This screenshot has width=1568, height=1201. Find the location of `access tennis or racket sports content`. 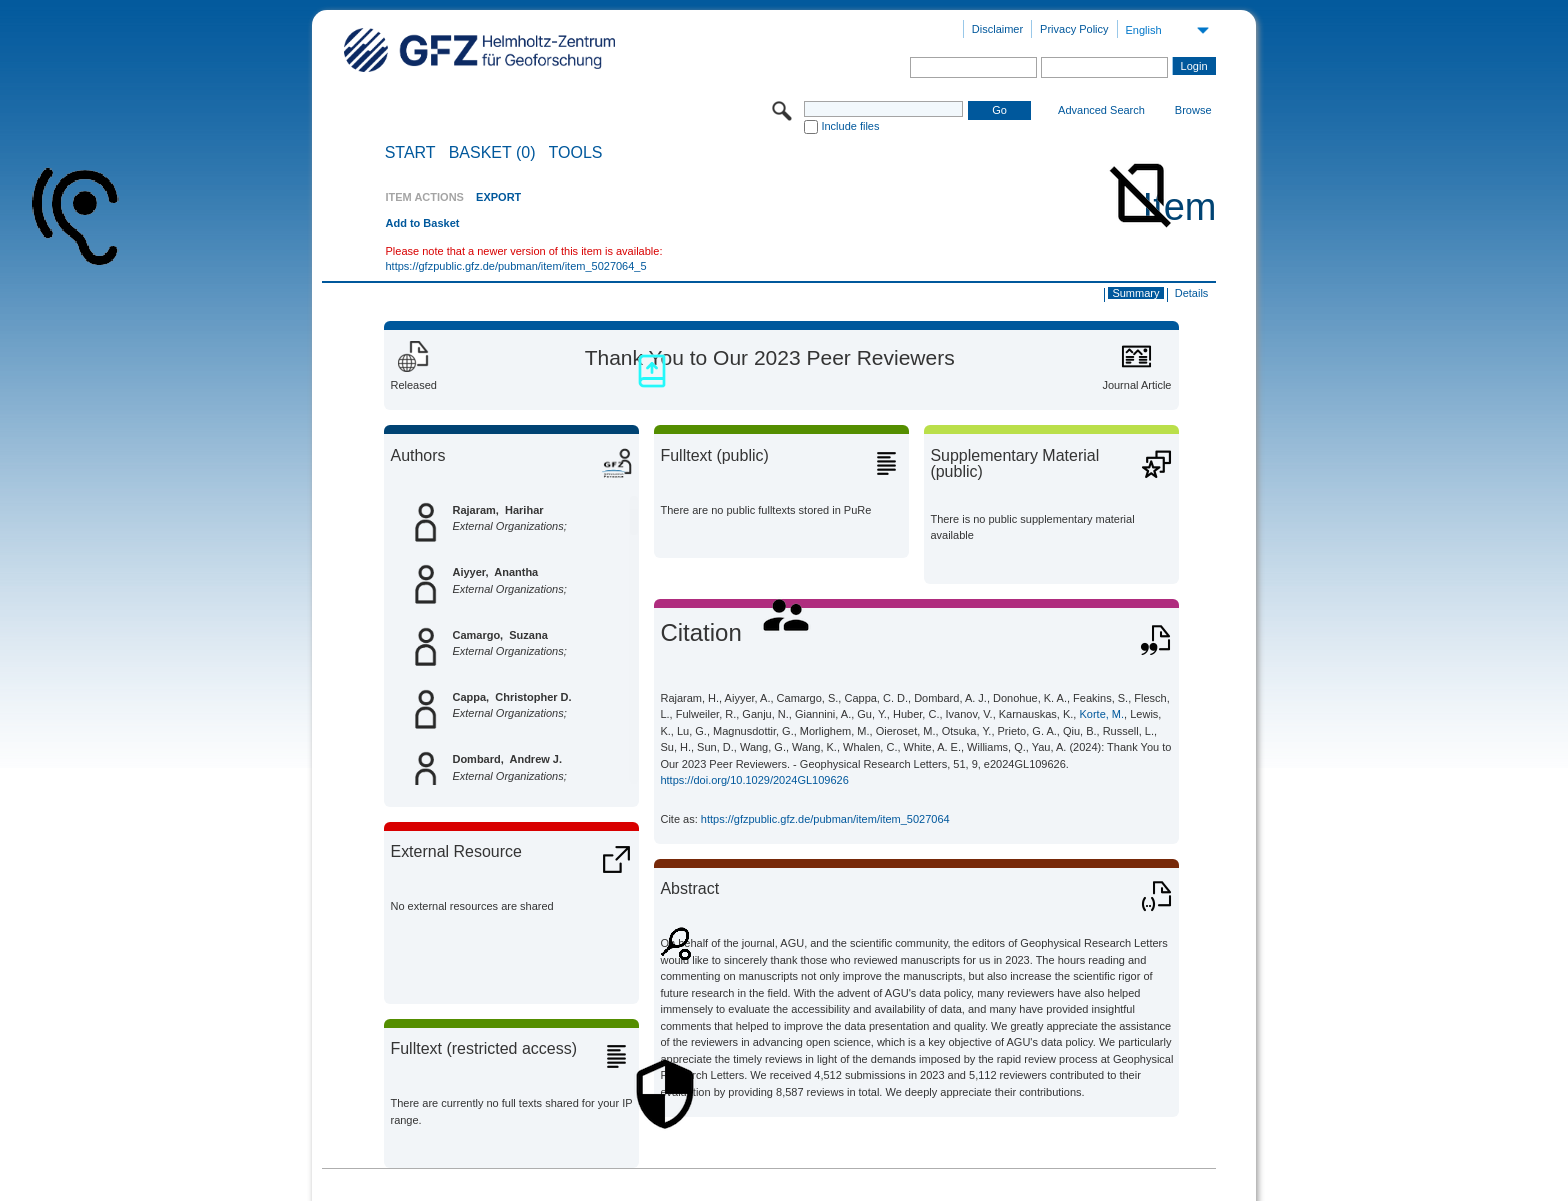

access tennis or racket sports content is located at coordinates (676, 944).